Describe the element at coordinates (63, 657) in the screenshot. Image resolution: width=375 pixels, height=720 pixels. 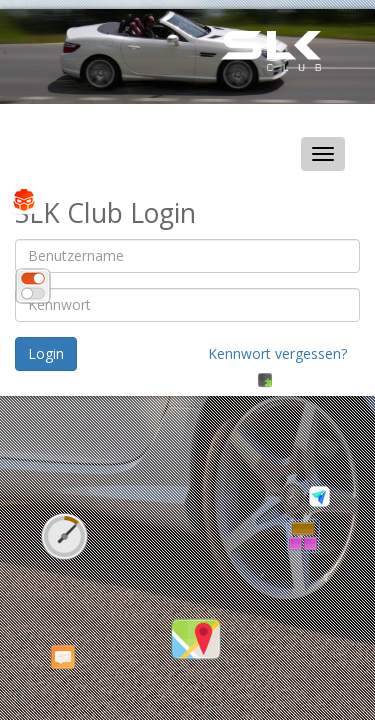
I see `open empathy messaging app` at that location.